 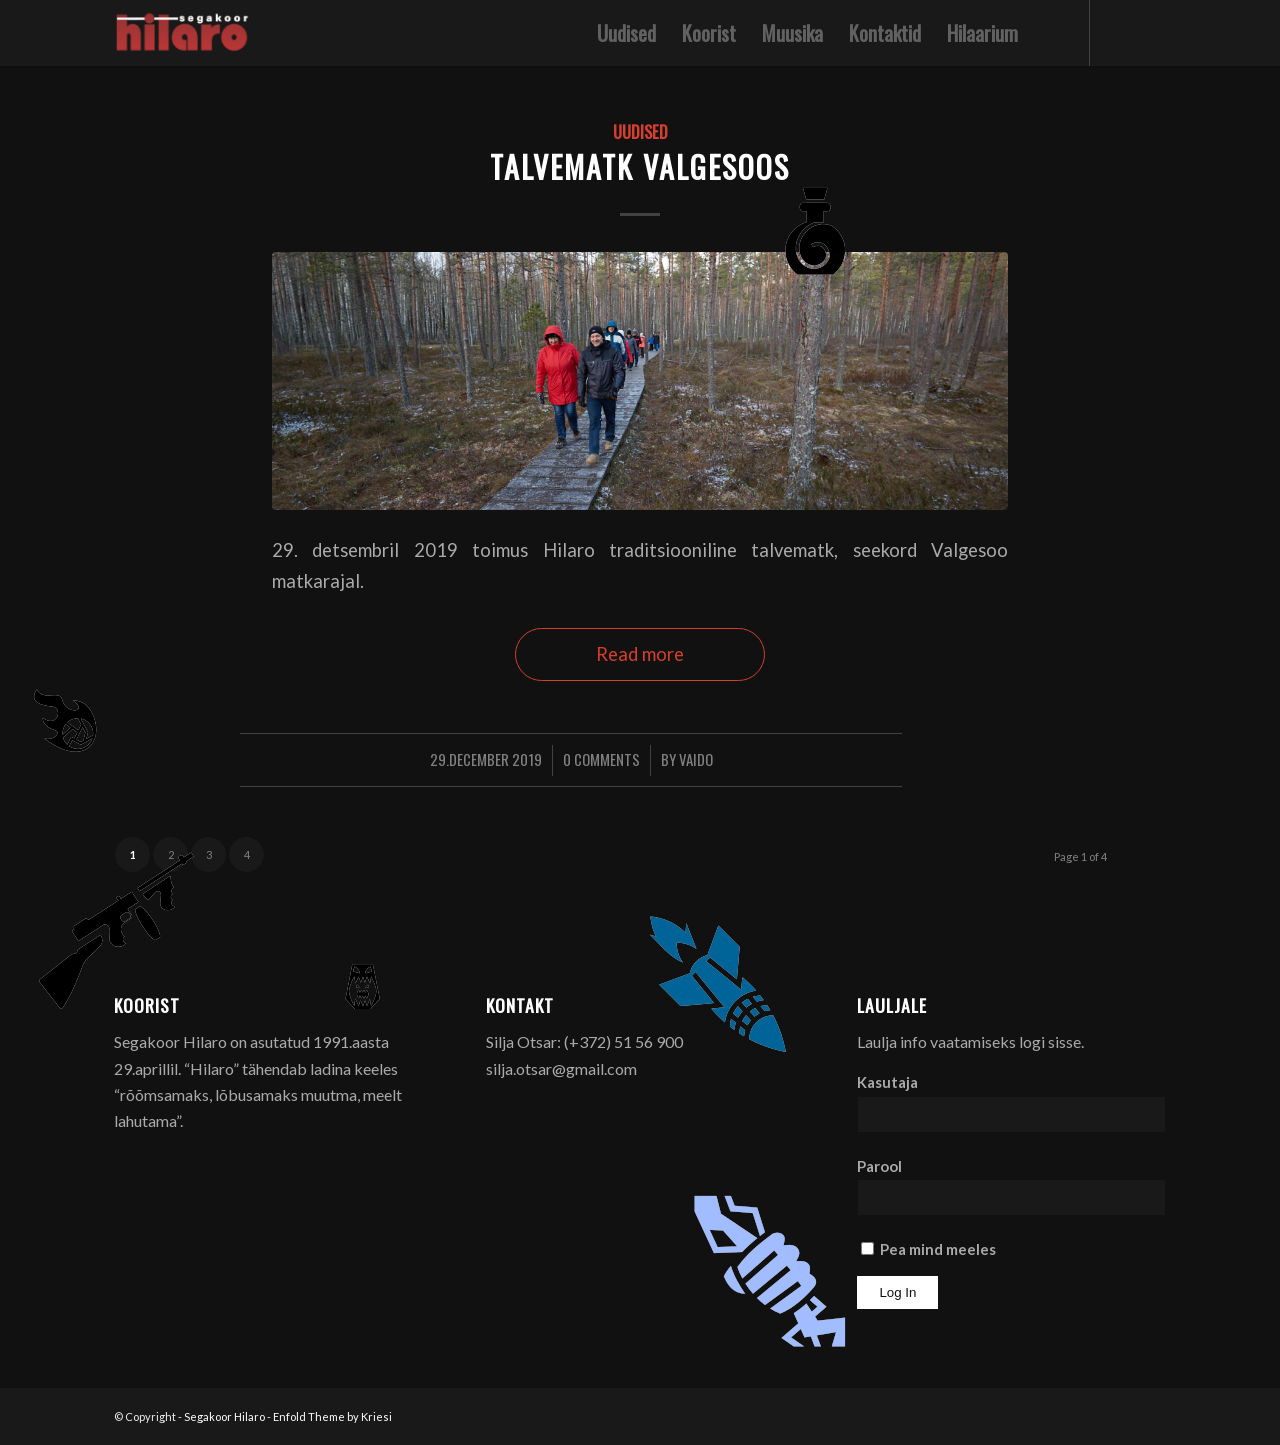 What do you see at coordinates (363, 986) in the screenshot?
I see `select swallow as your creature or avatar` at bounding box center [363, 986].